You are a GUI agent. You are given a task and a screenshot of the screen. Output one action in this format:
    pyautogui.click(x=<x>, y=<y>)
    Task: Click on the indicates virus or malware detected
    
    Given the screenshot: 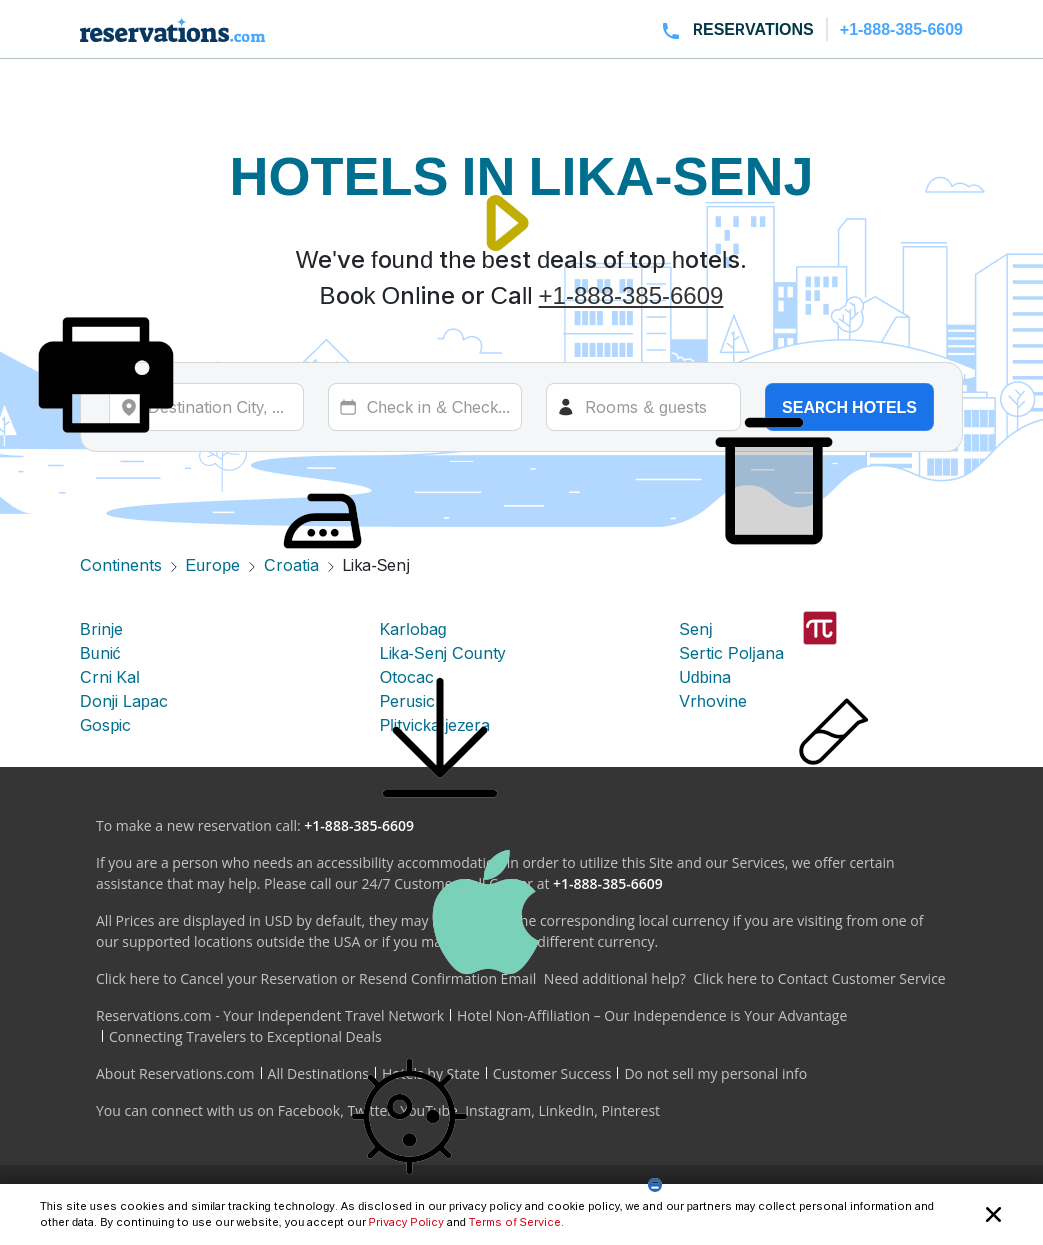 What is the action you would take?
    pyautogui.click(x=409, y=1116)
    